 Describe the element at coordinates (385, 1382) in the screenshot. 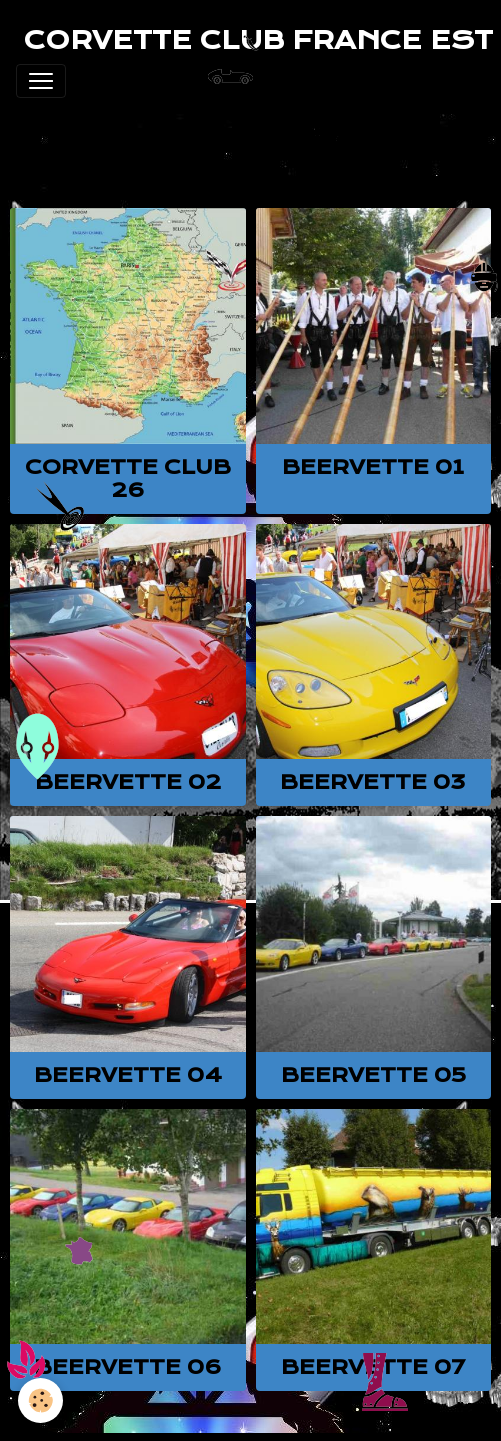

I see `equip armor boots to your character` at that location.